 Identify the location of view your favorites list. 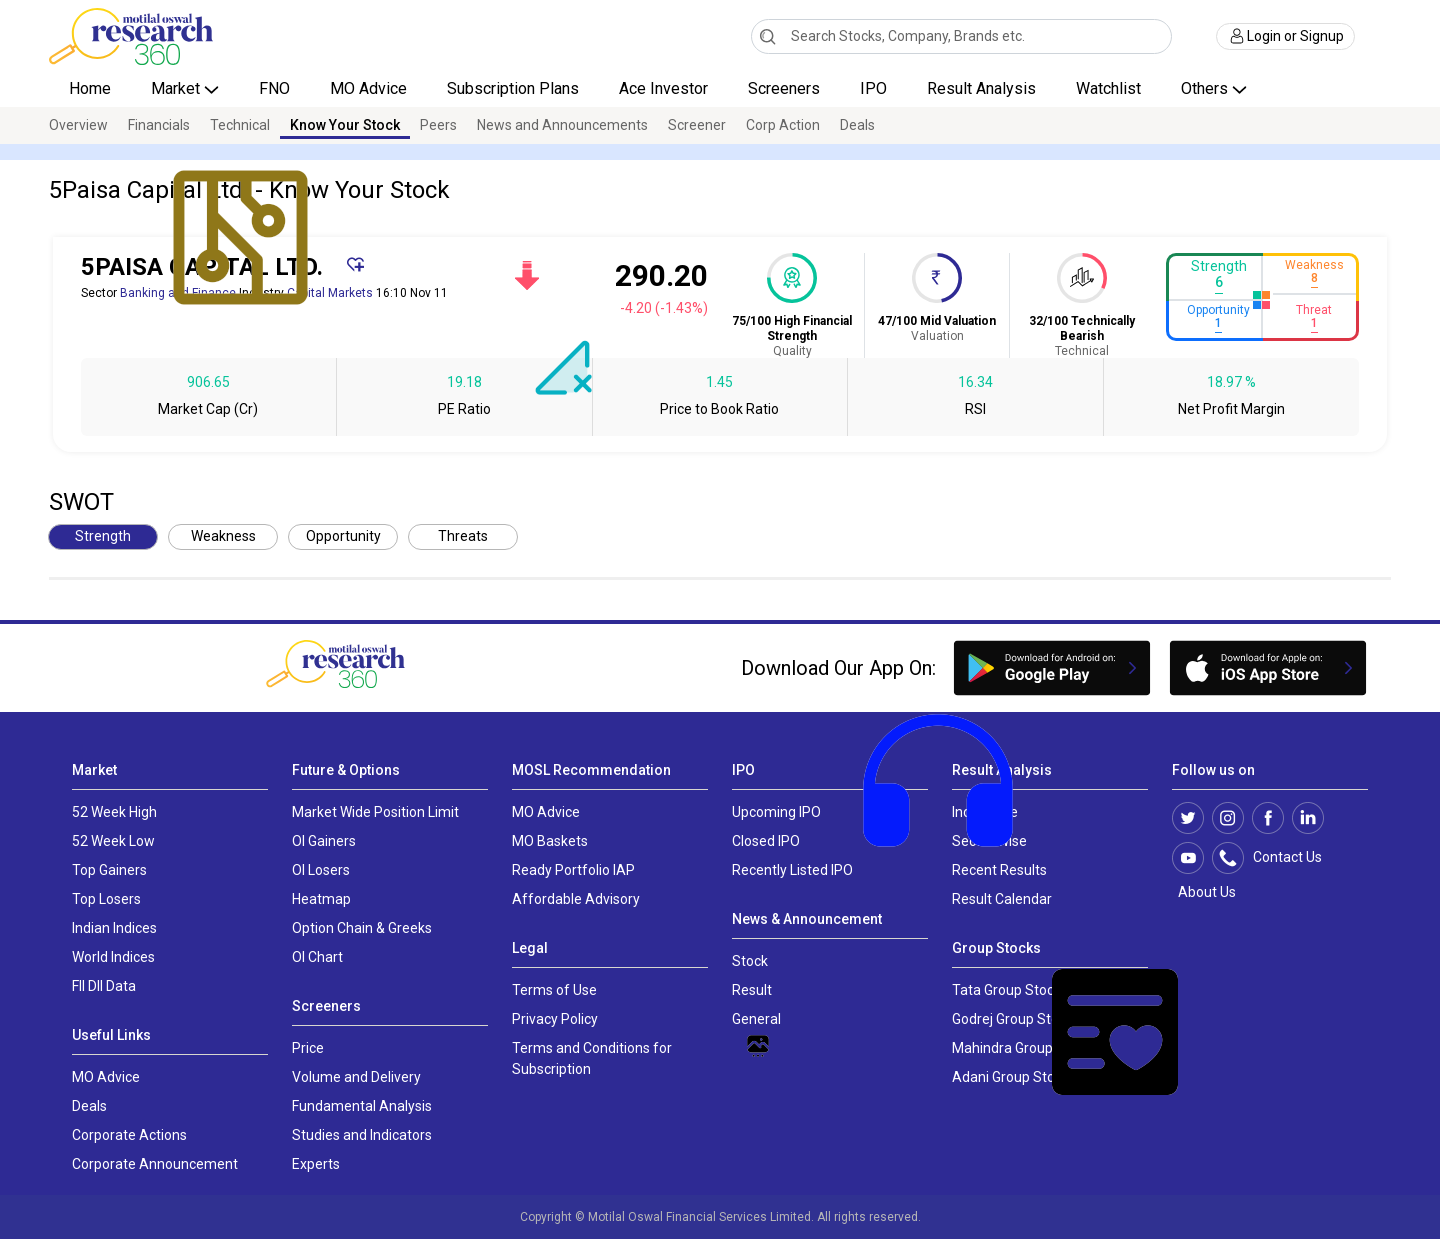
(1115, 1032).